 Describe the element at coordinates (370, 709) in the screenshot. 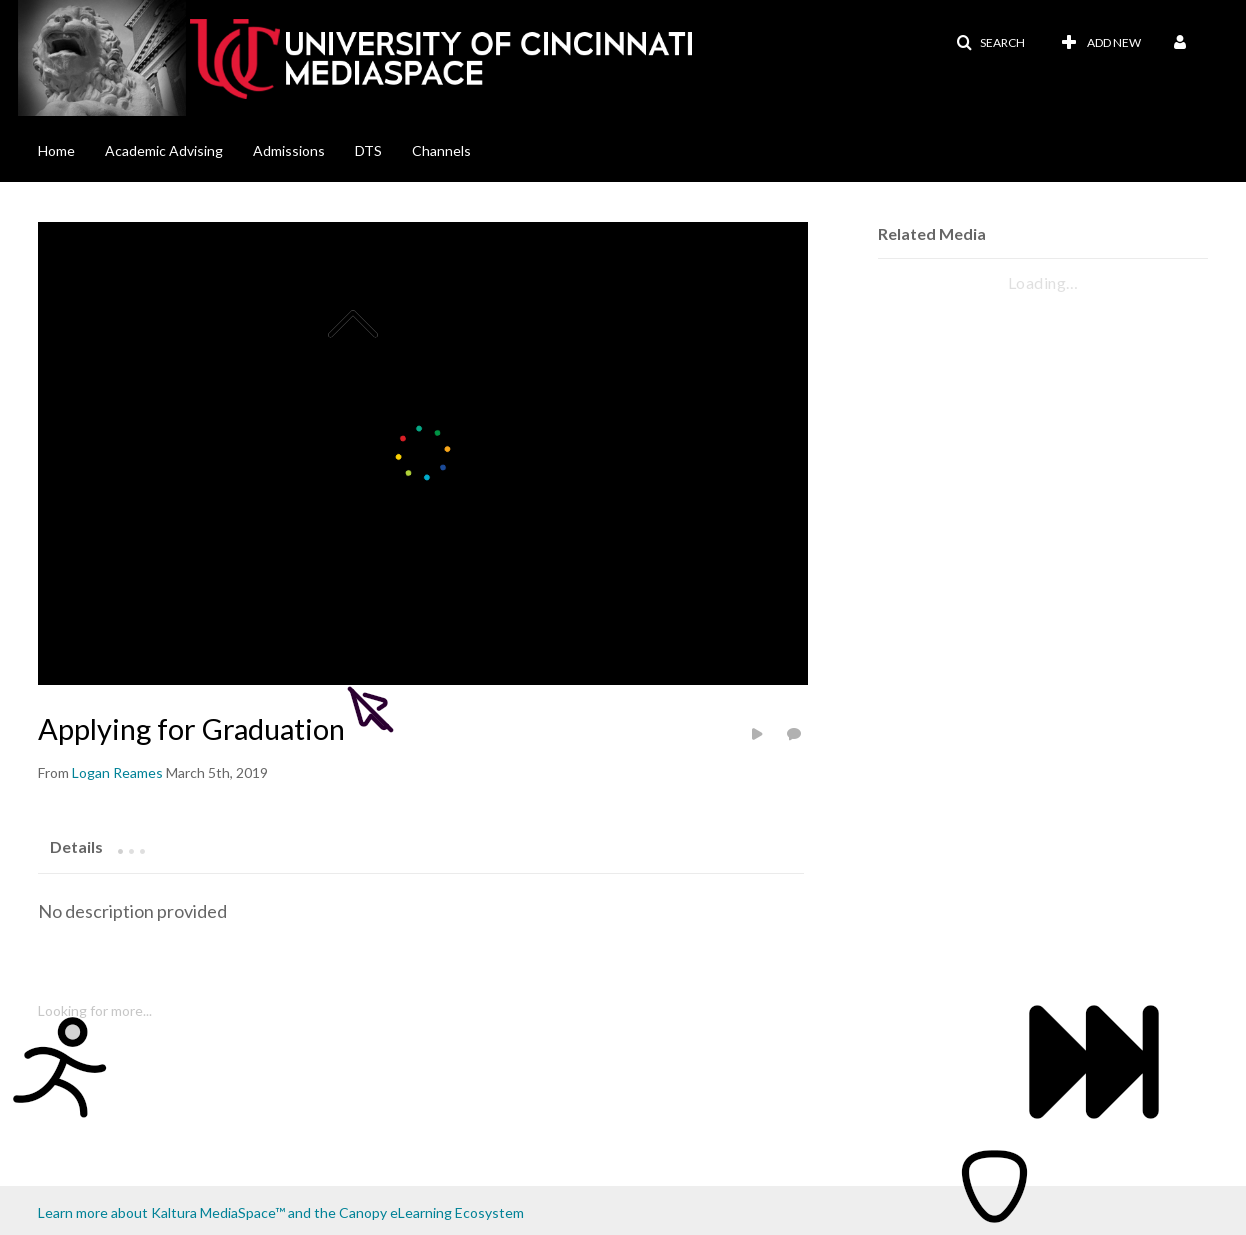

I see `cursor or pointer interaction disabled` at that location.